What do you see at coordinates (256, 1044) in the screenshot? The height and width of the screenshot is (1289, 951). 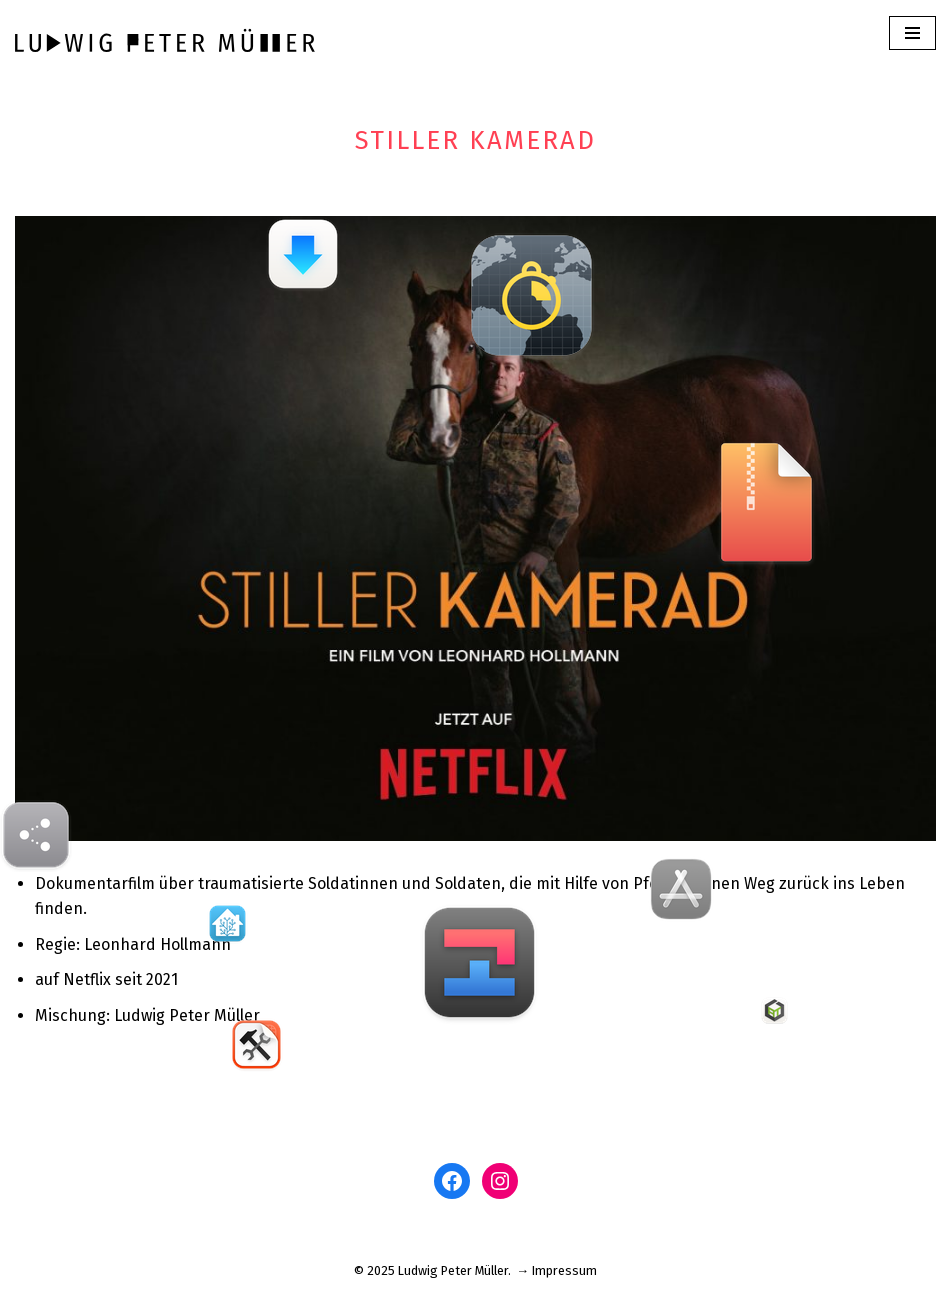 I see `open pdf mix tool app` at bounding box center [256, 1044].